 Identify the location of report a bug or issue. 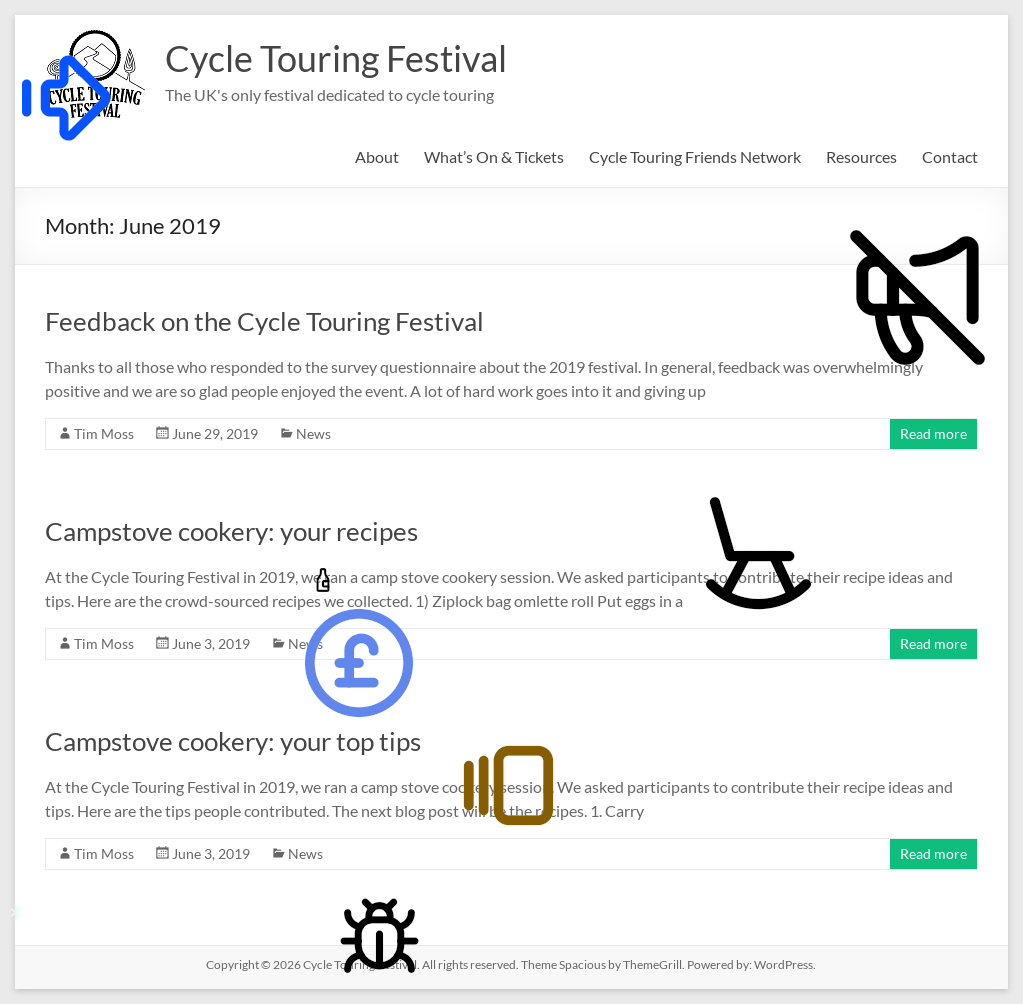
(379, 937).